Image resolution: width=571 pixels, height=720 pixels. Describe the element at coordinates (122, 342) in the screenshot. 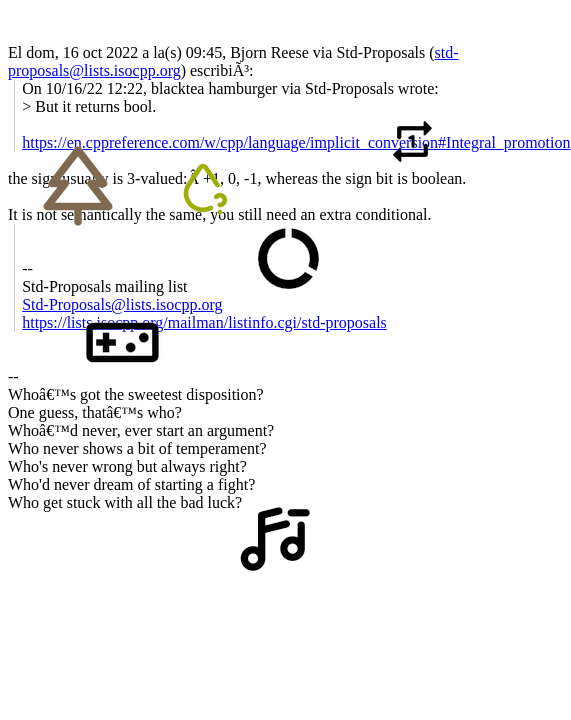

I see `access games or gaming features` at that location.